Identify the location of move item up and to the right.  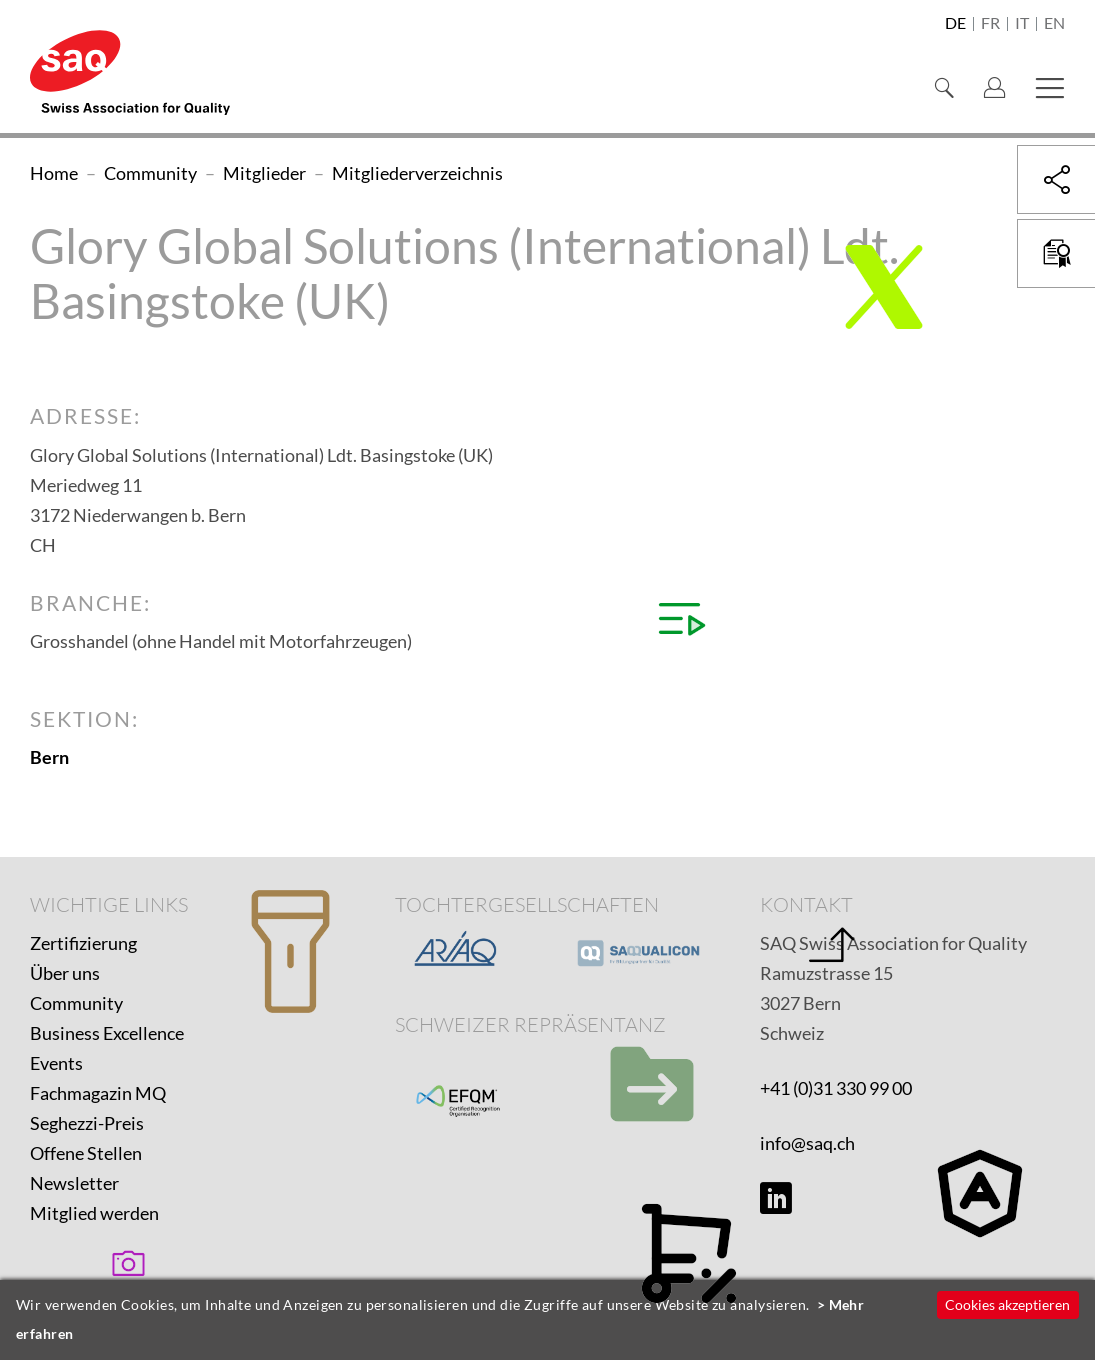
(833, 946).